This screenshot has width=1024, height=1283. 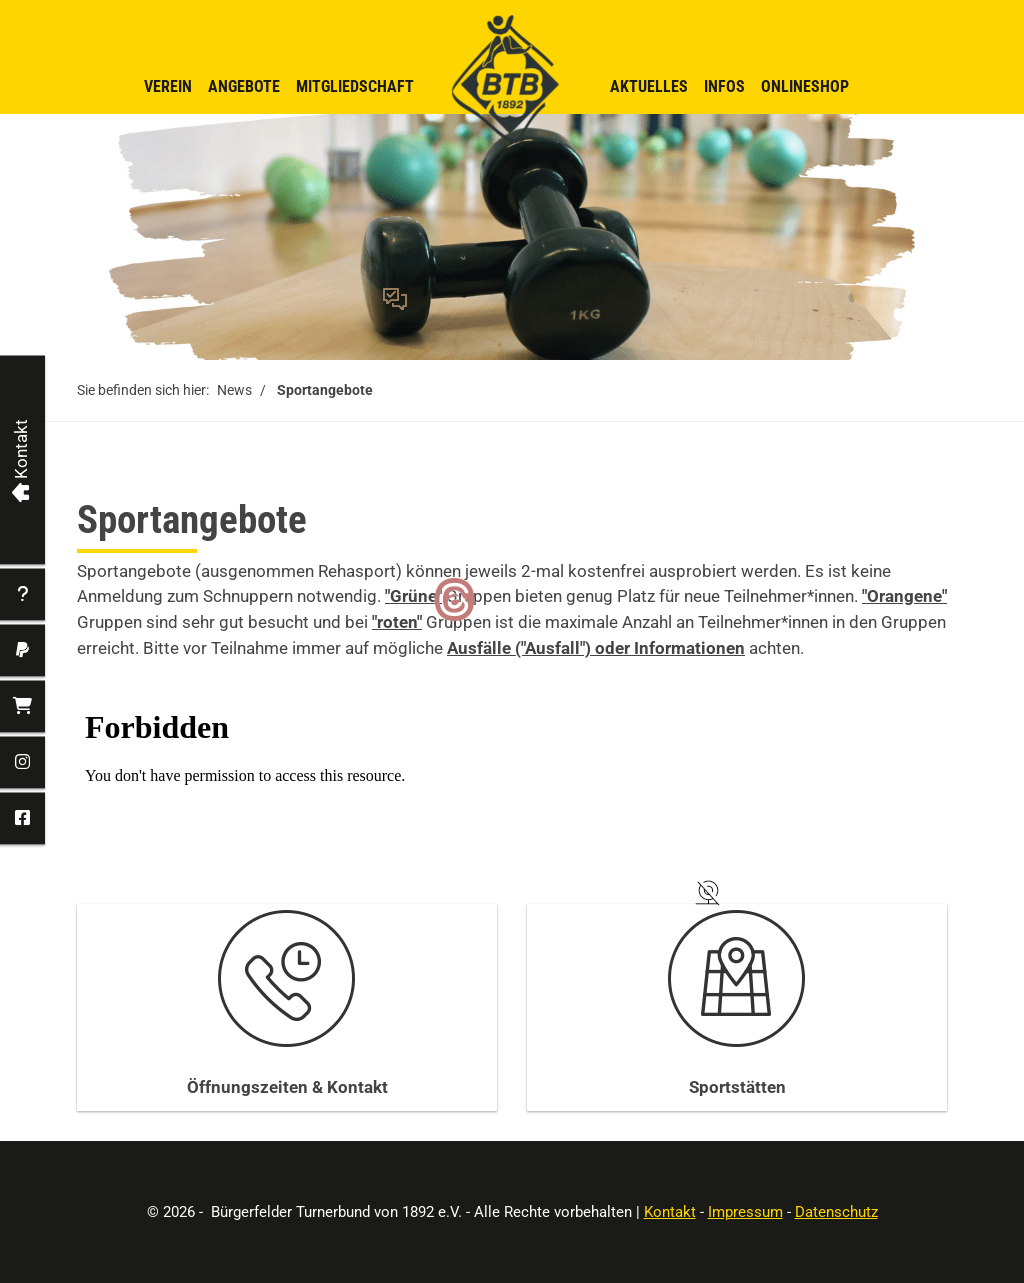 I want to click on webcam is disabled or turned off, so click(x=708, y=893).